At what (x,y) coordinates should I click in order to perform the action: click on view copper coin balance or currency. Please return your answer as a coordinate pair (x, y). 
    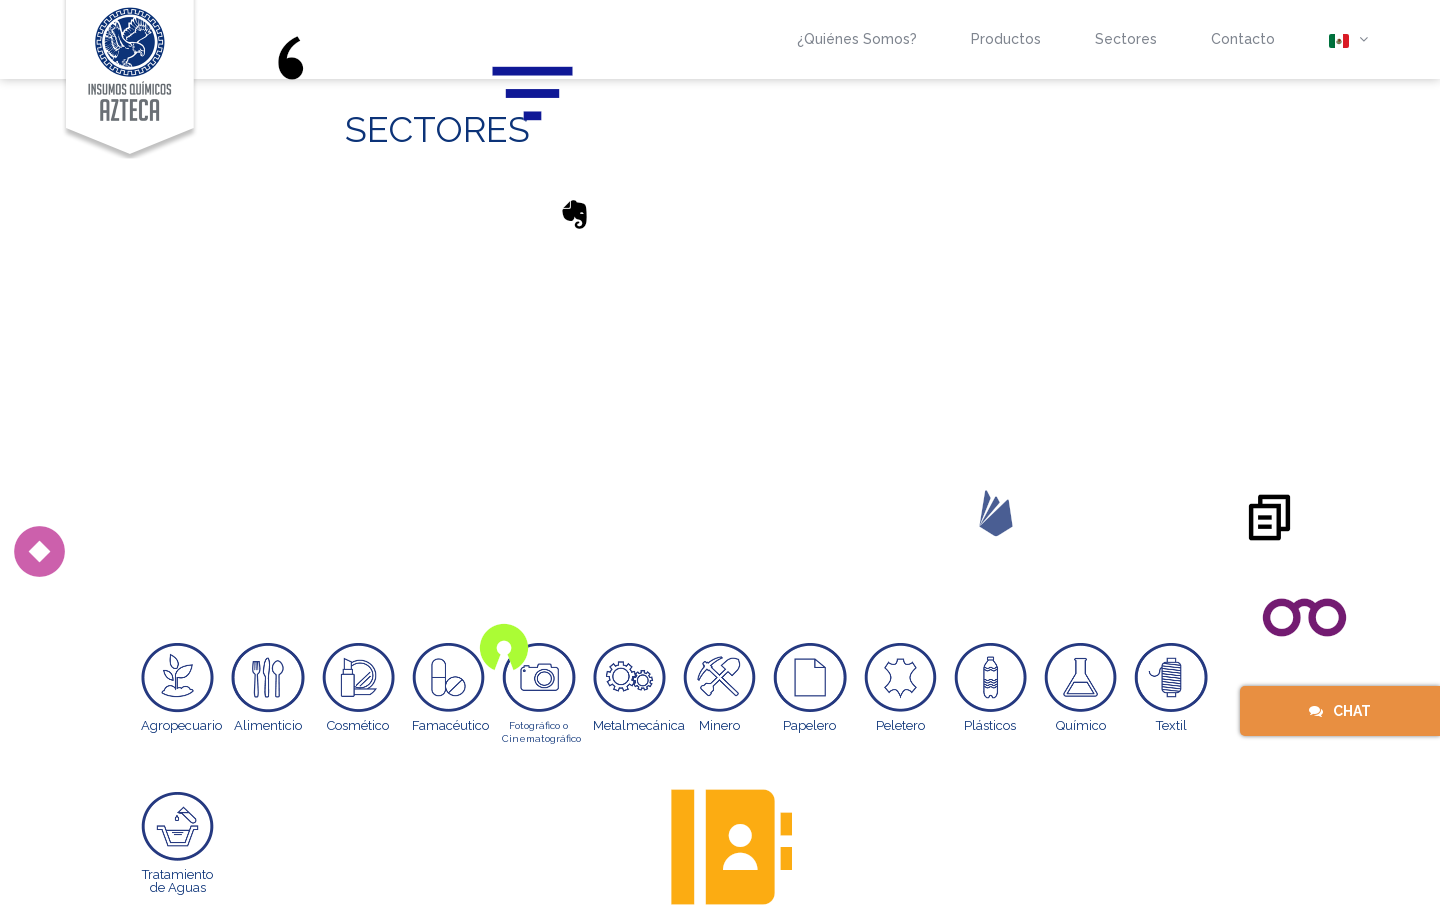
    Looking at the image, I should click on (39, 551).